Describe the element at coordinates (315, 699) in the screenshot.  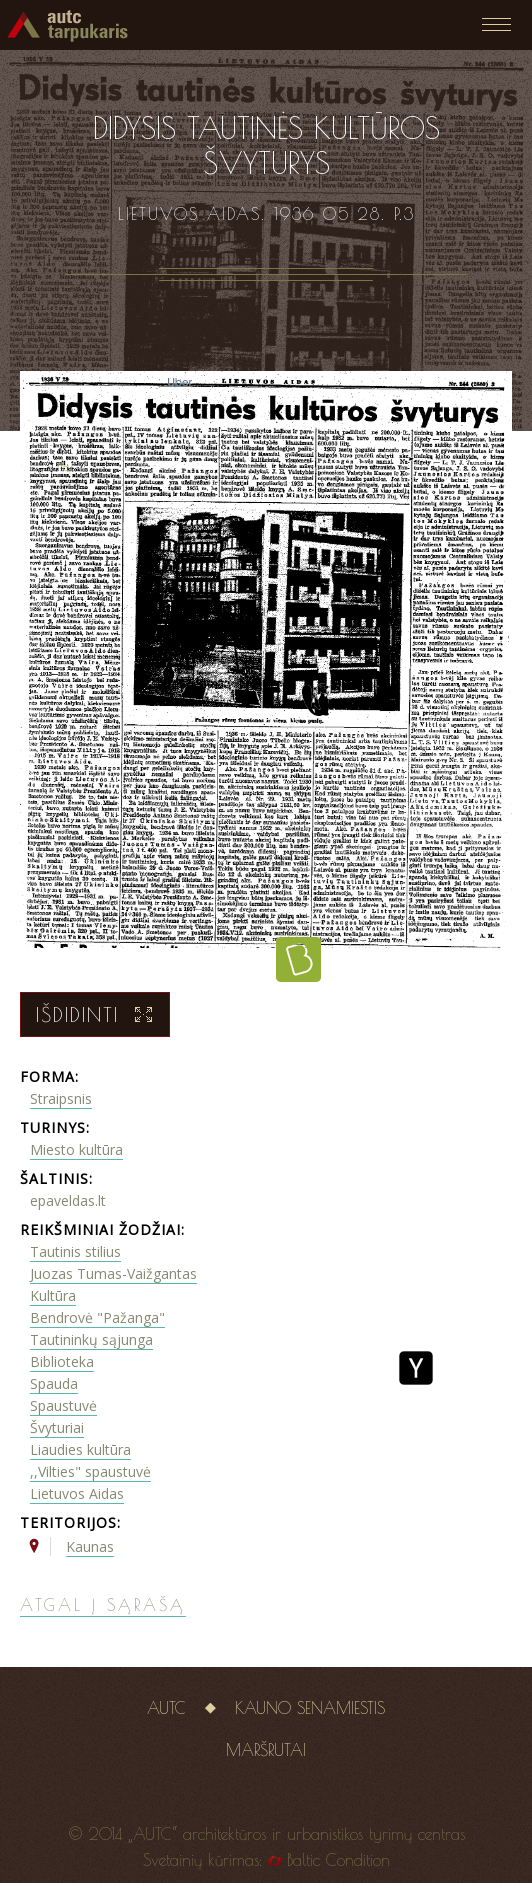
I see `open dbeaver database management application` at that location.